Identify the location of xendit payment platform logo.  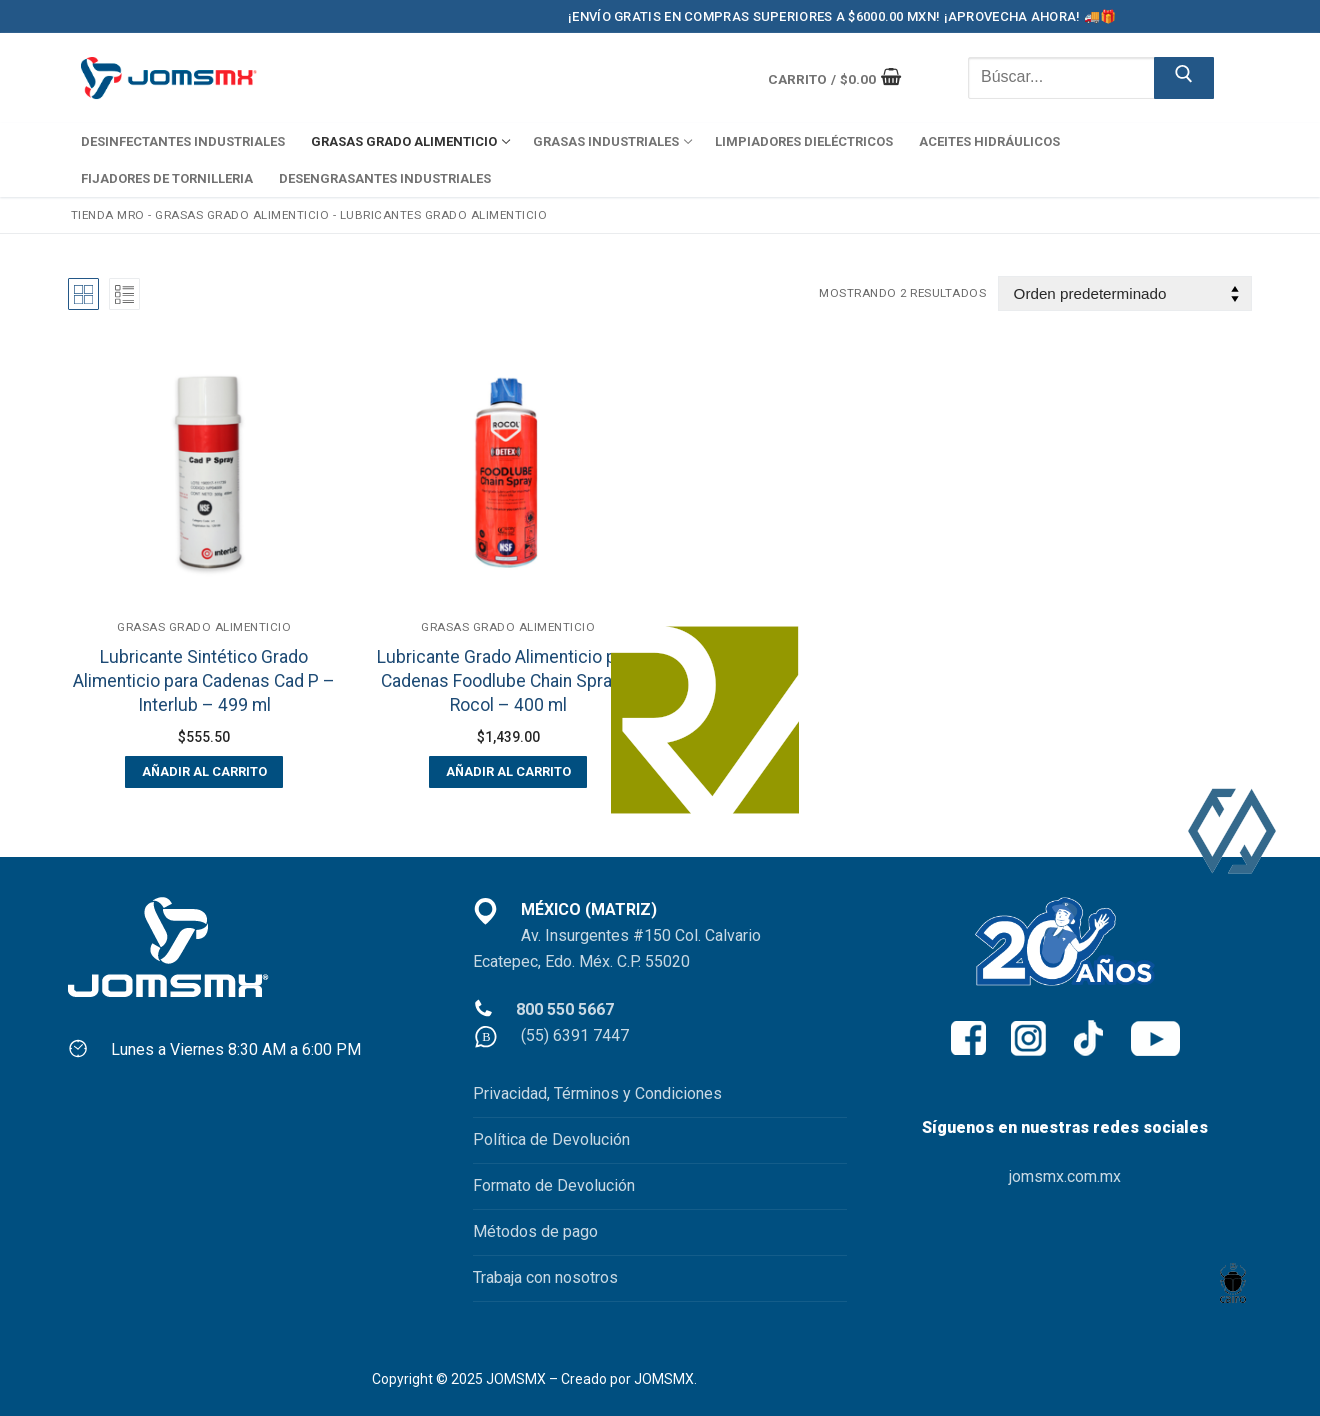
(1232, 831).